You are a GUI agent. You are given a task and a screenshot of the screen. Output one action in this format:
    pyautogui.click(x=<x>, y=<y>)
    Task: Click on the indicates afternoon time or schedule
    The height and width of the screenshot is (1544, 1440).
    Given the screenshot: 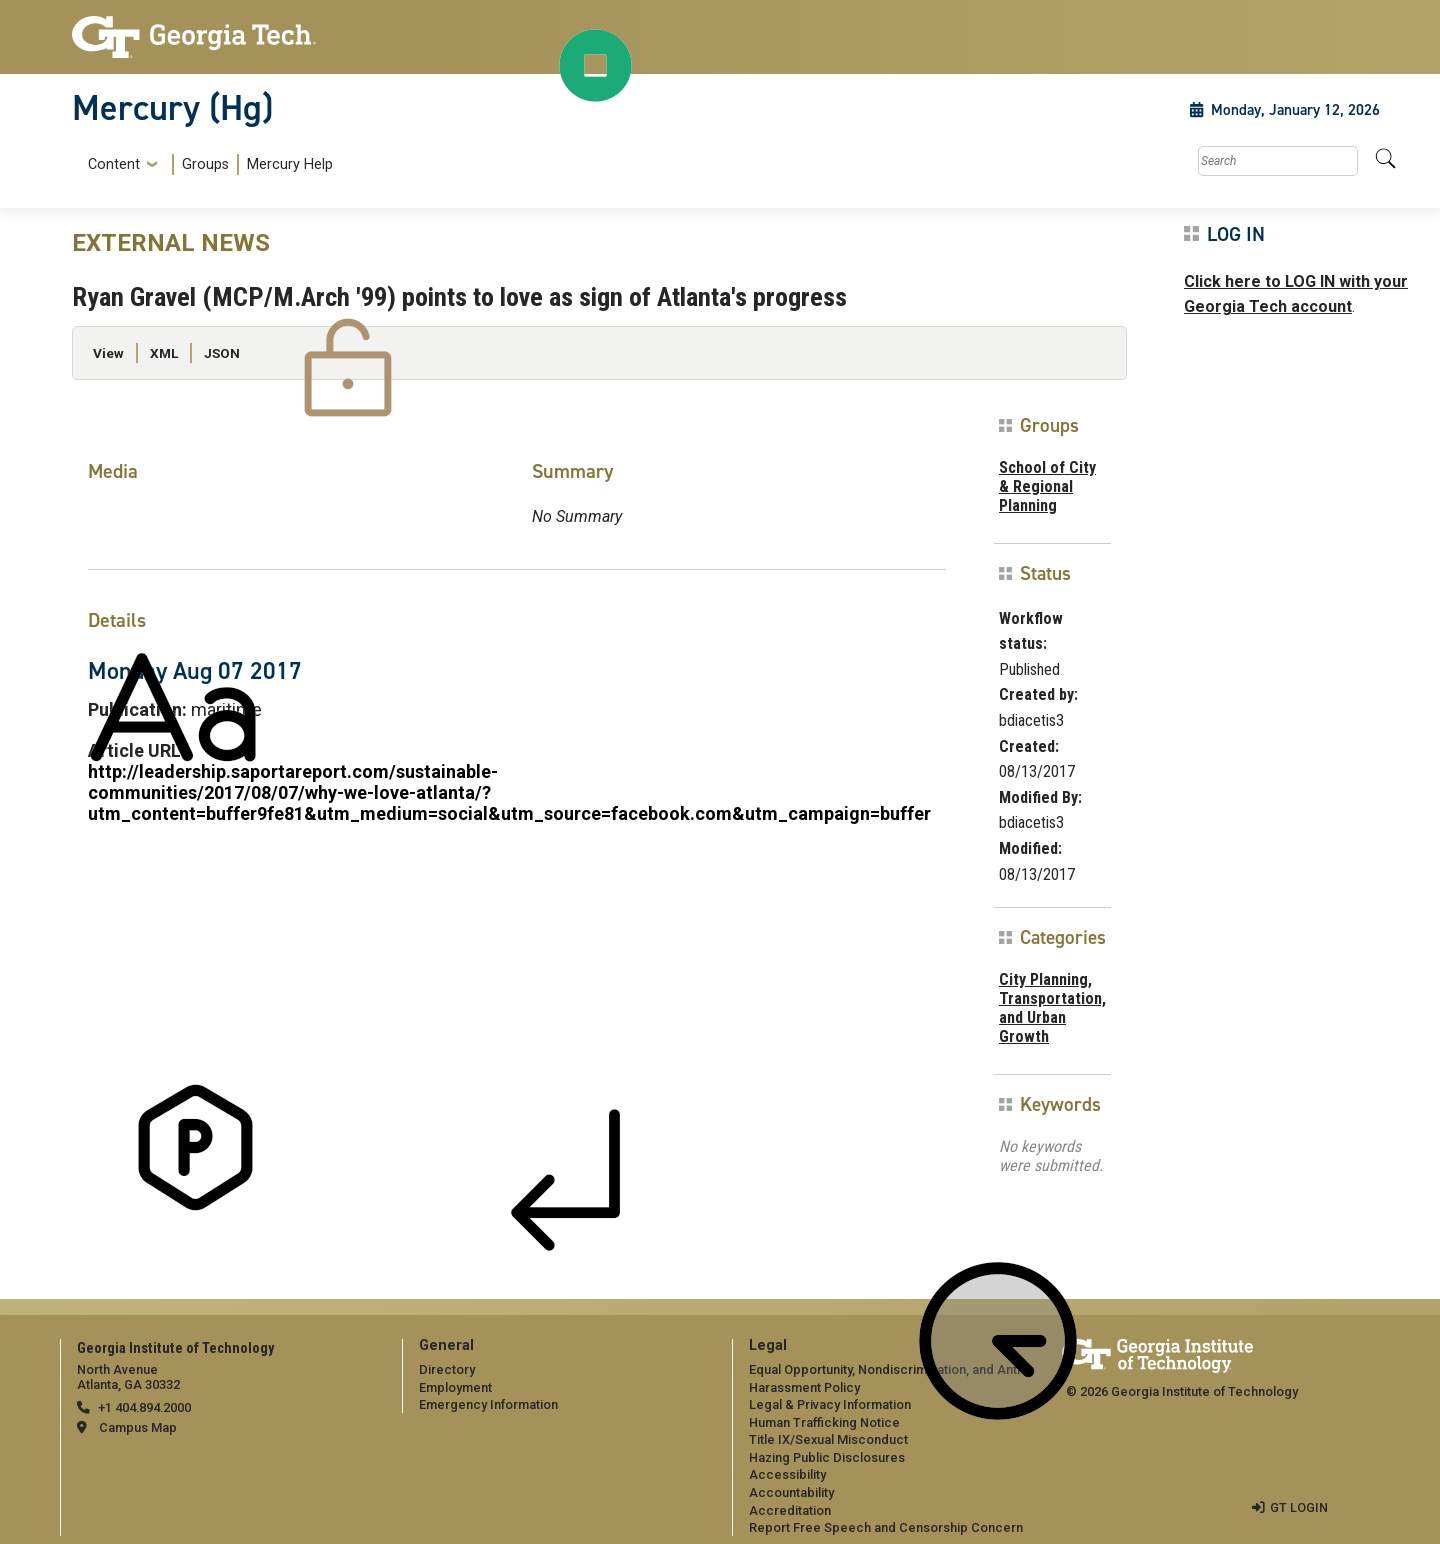 What is the action you would take?
    pyautogui.click(x=998, y=1341)
    